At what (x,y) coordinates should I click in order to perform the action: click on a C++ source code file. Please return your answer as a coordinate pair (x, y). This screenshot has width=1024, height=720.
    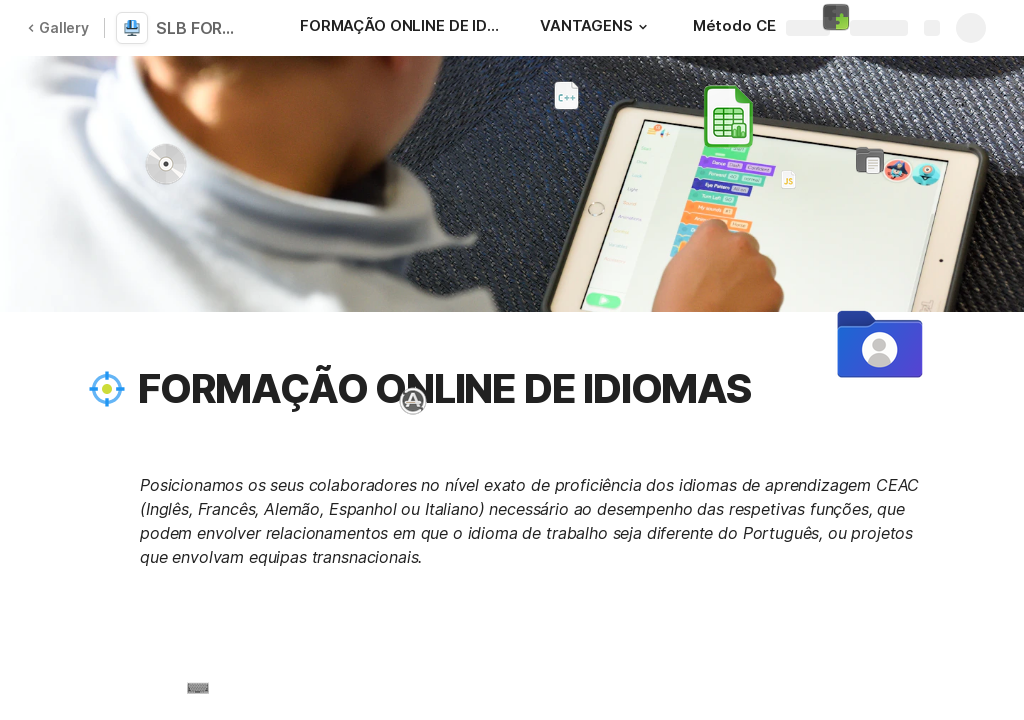
    Looking at the image, I should click on (566, 95).